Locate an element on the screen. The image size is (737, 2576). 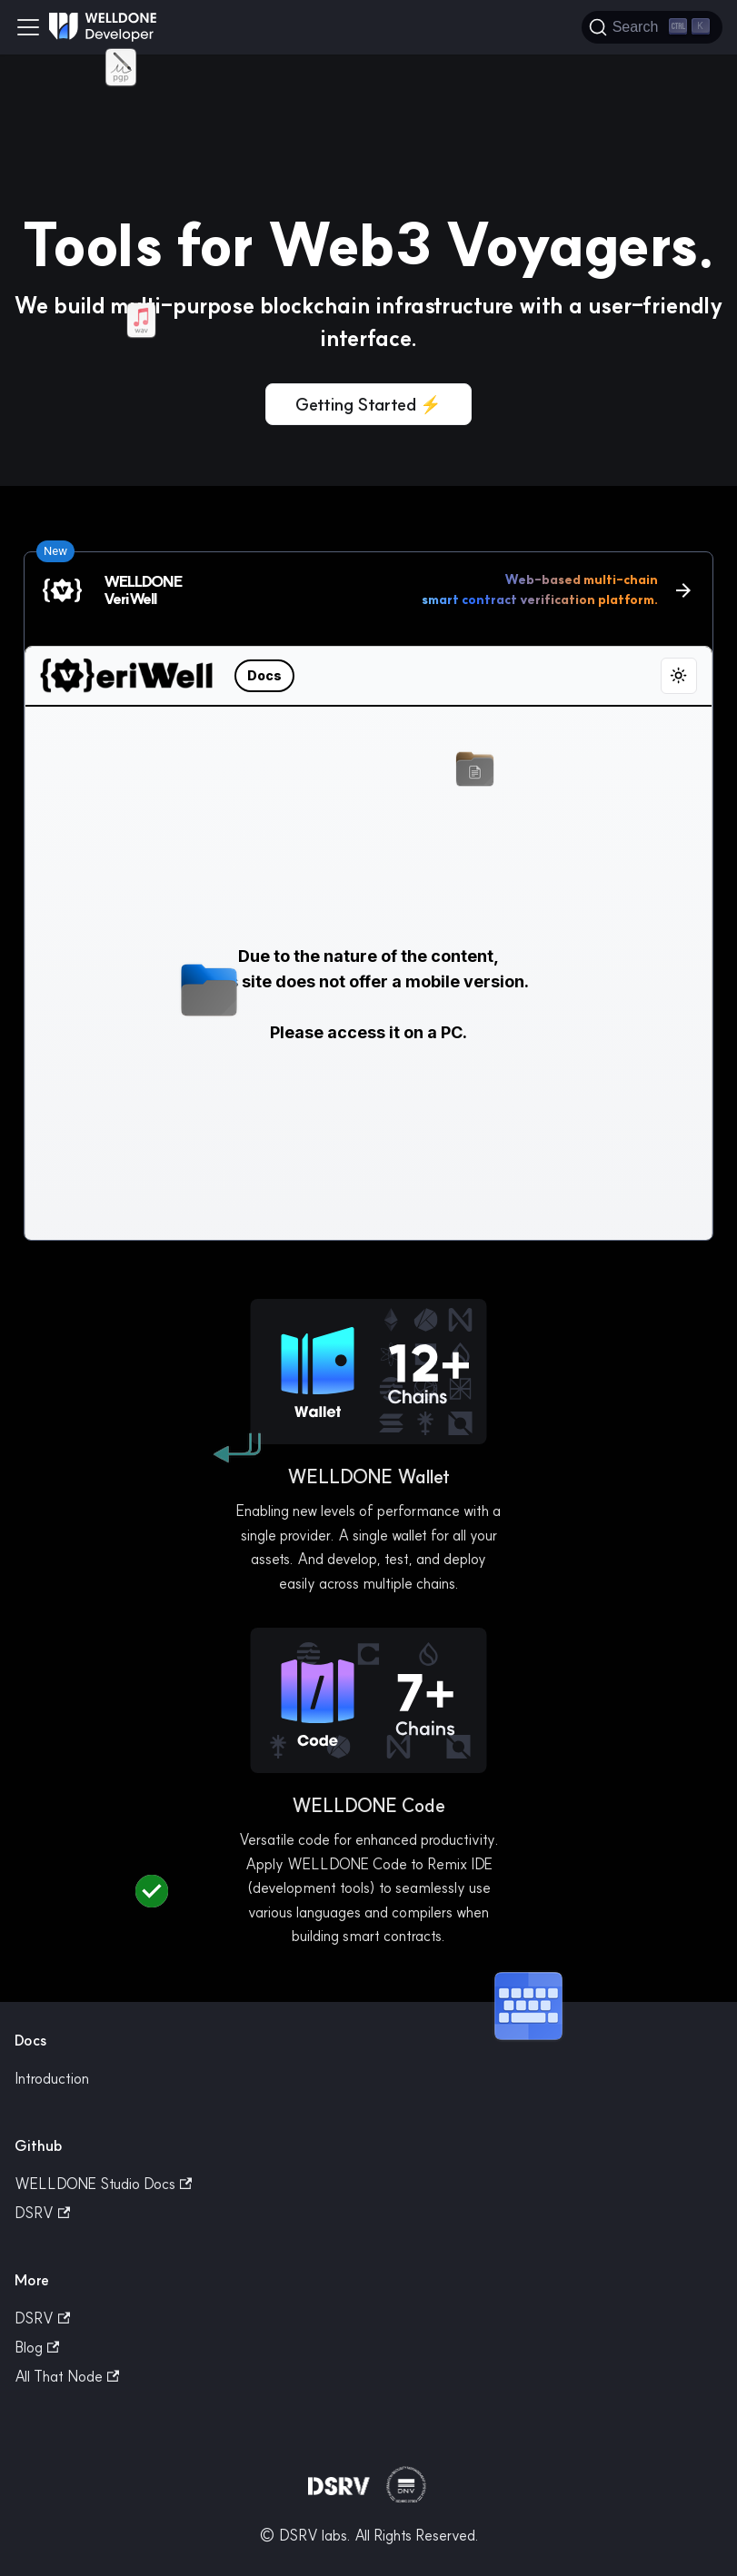
configure keyboard and input settings is located at coordinates (528, 2006).